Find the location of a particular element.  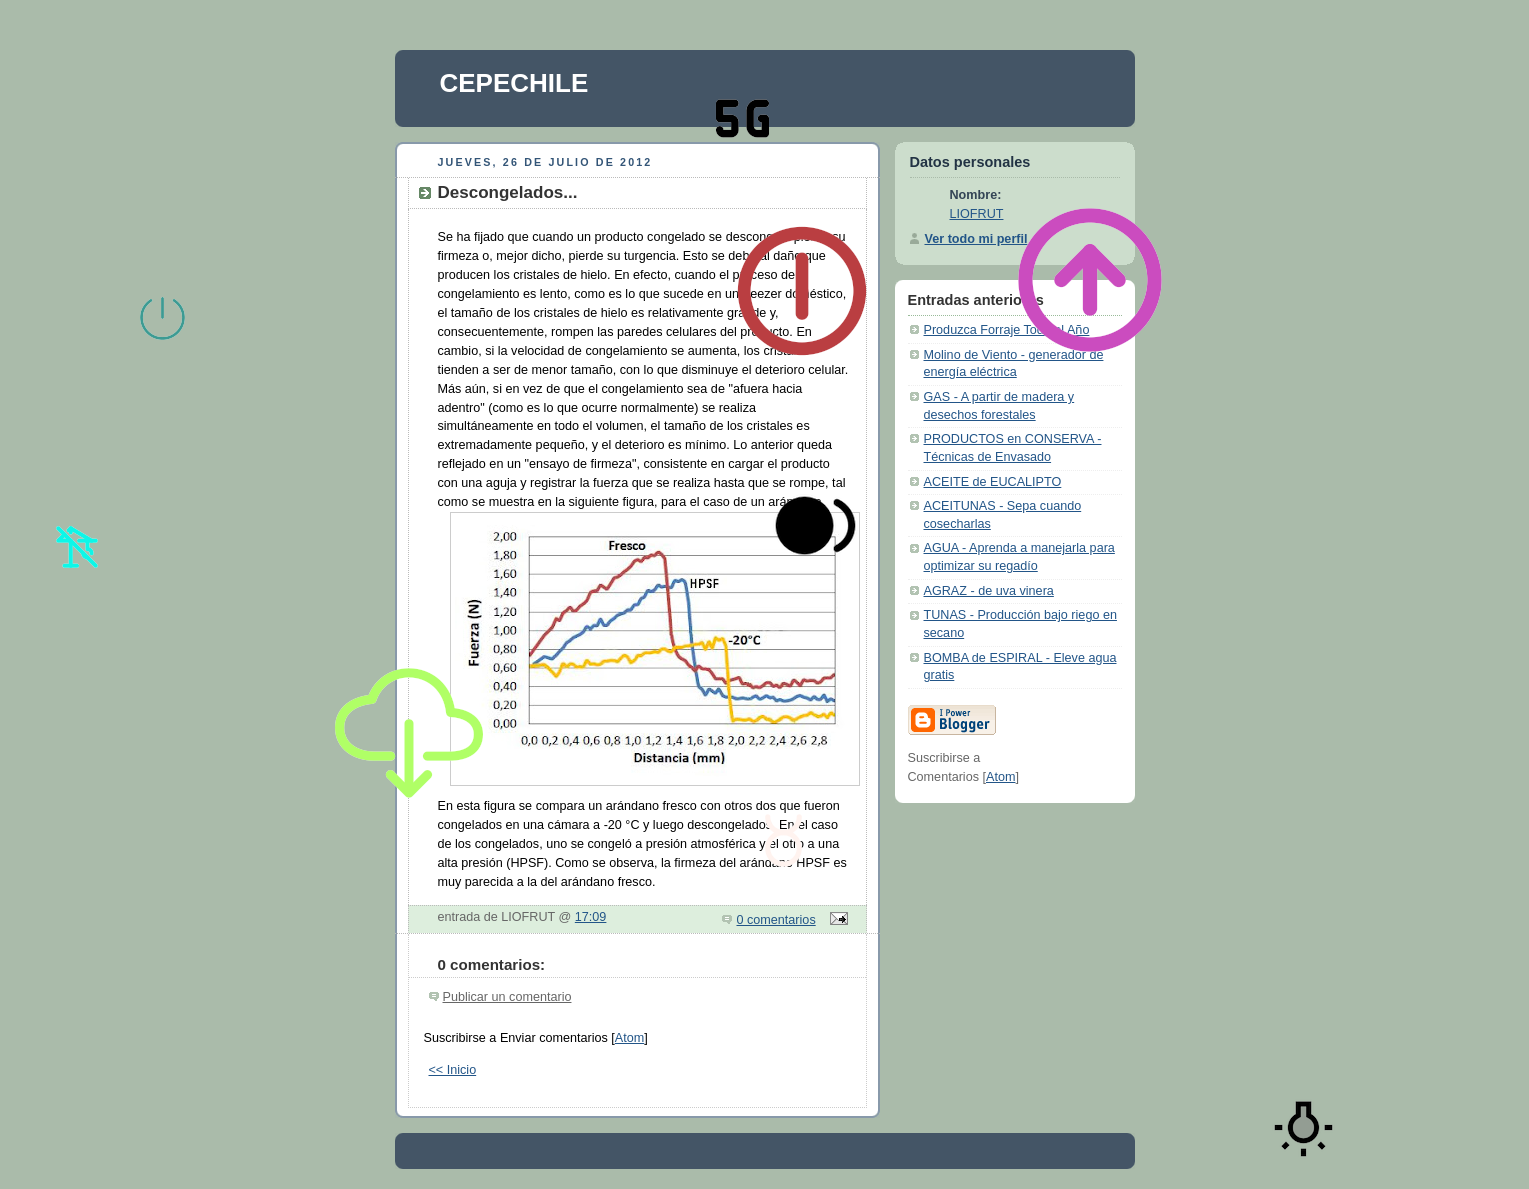

download file from cloud storage is located at coordinates (409, 733).